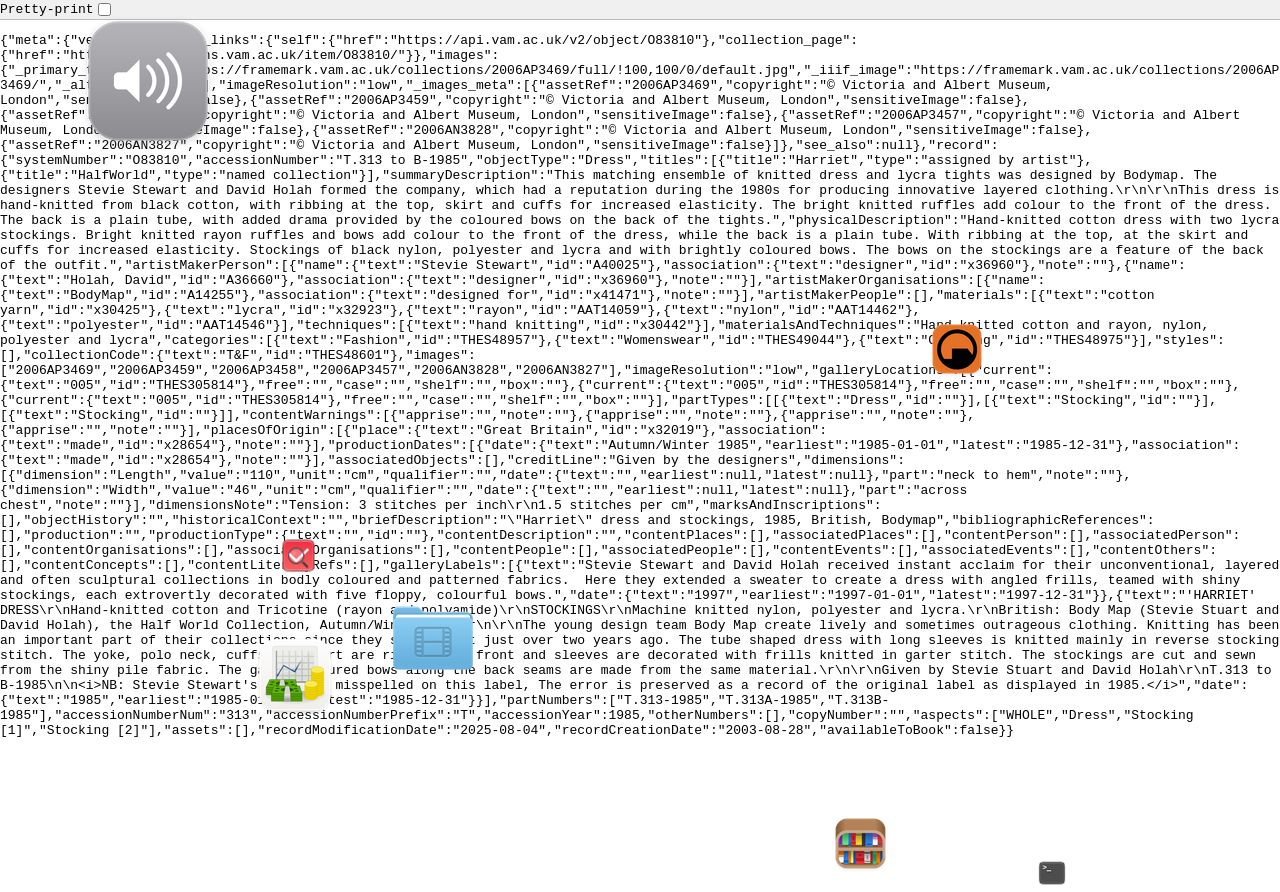 The image size is (1280, 892). Describe the element at coordinates (433, 638) in the screenshot. I see `open your videos folder` at that location.